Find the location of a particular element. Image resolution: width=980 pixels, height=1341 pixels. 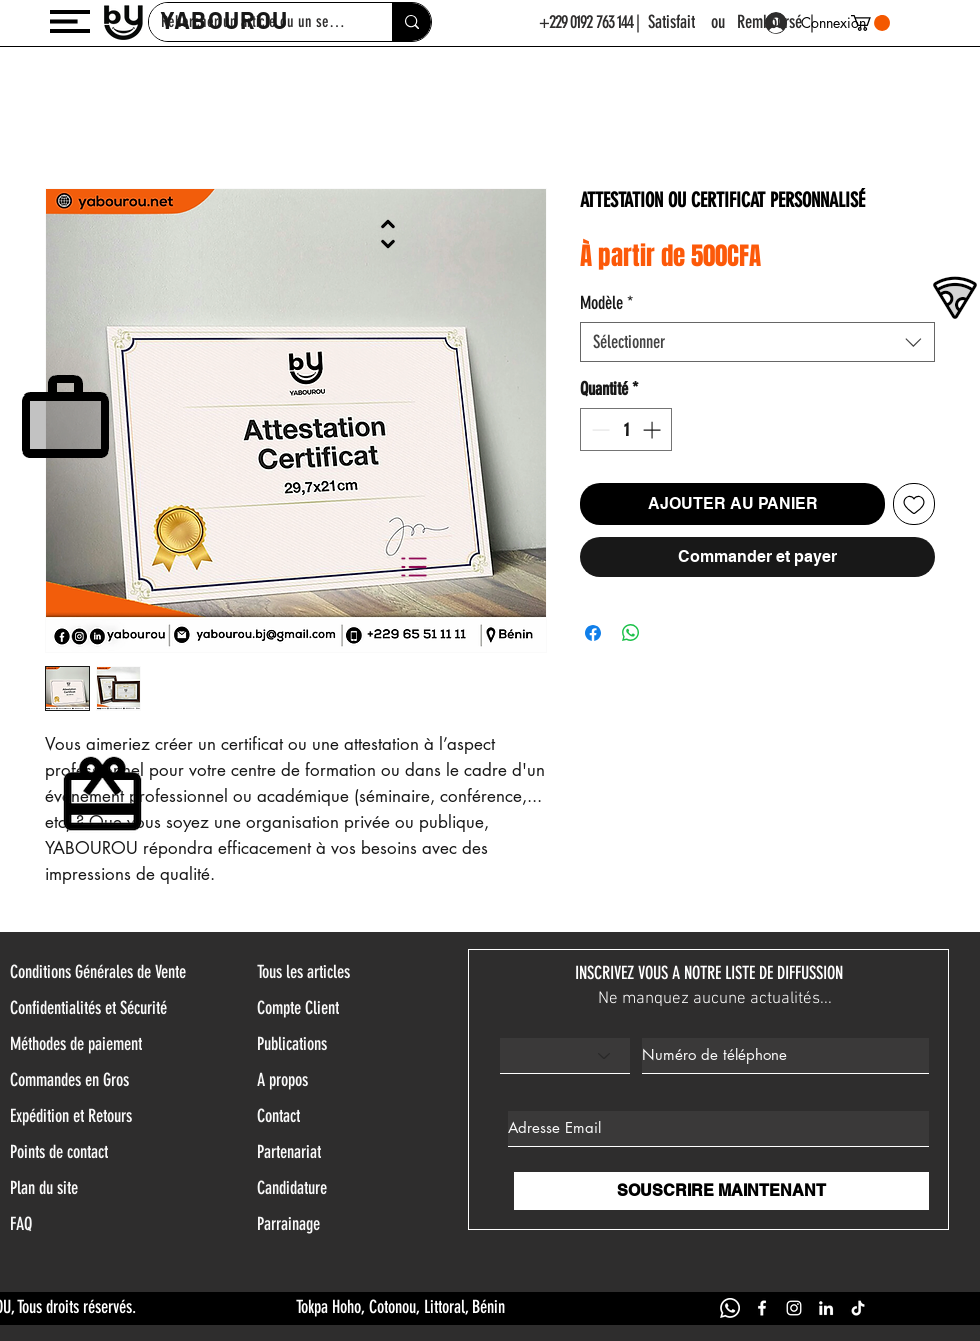

browse food delivery options is located at coordinates (955, 297).